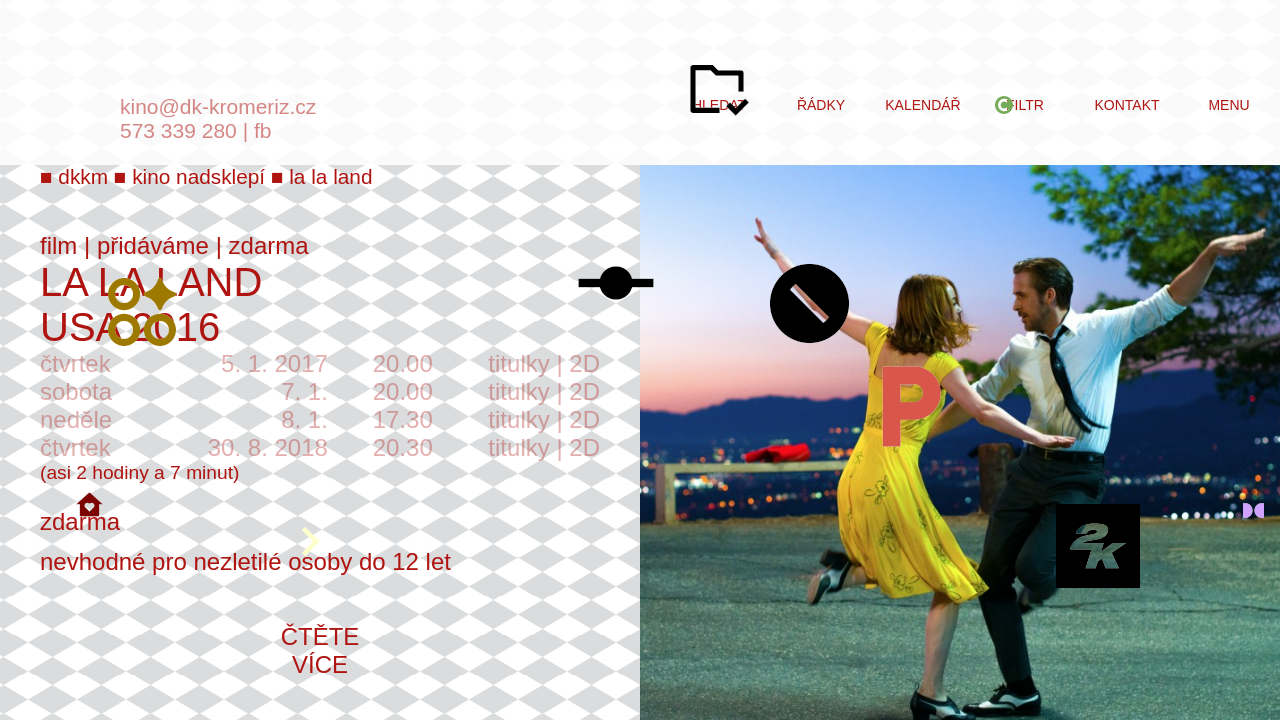 The width and height of the screenshot is (1280, 720). What do you see at coordinates (1098, 546) in the screenshot?
I see `2K Games company logo` at bounding box center [1098, 546].